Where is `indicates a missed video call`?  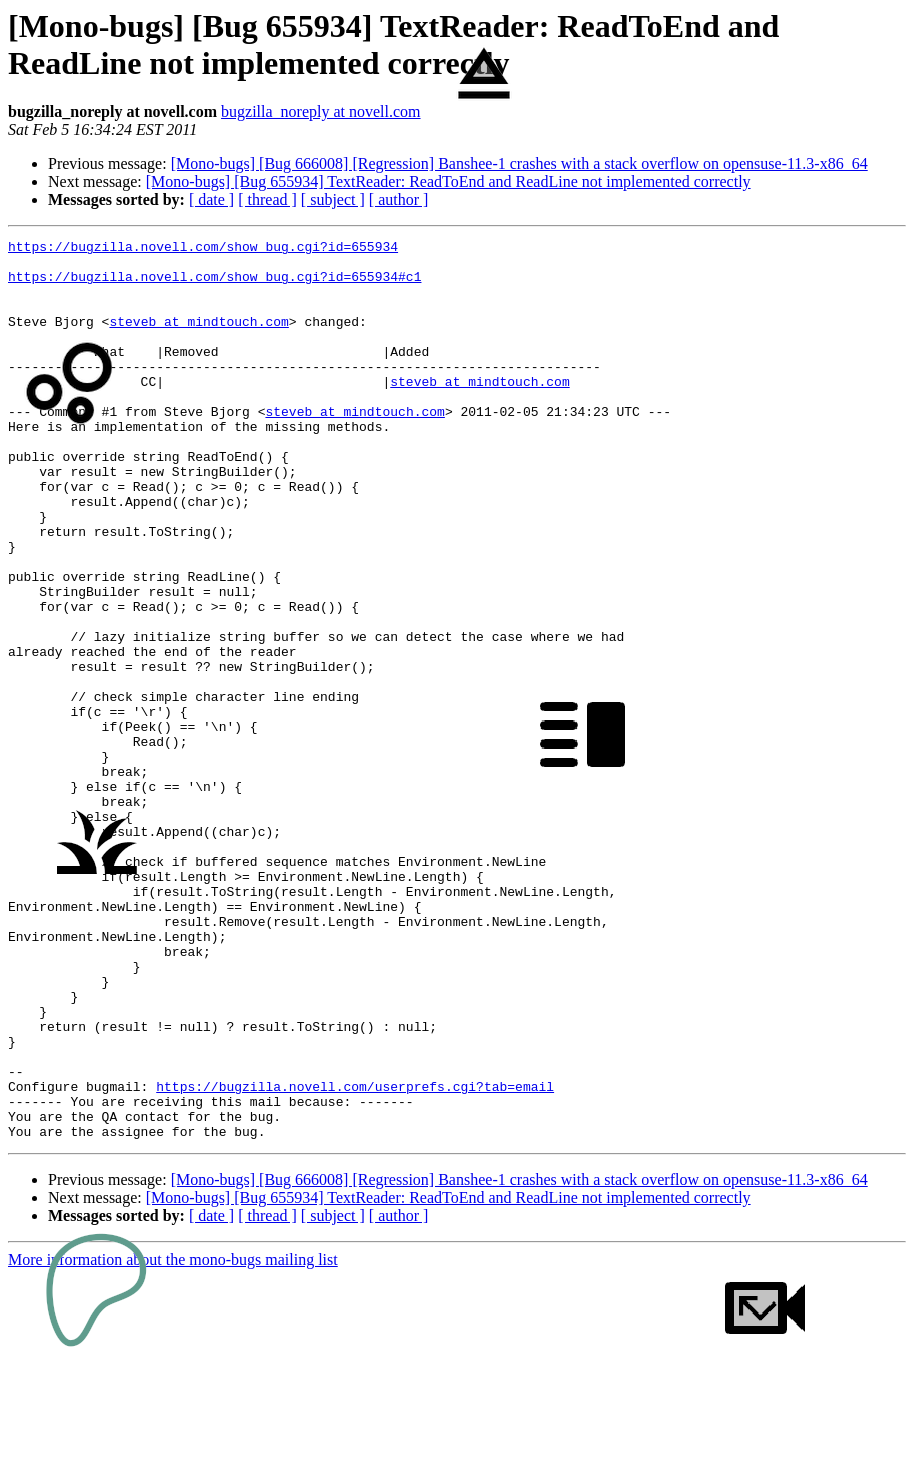
indicates a missed video call is located at coordinates (765, 1308).